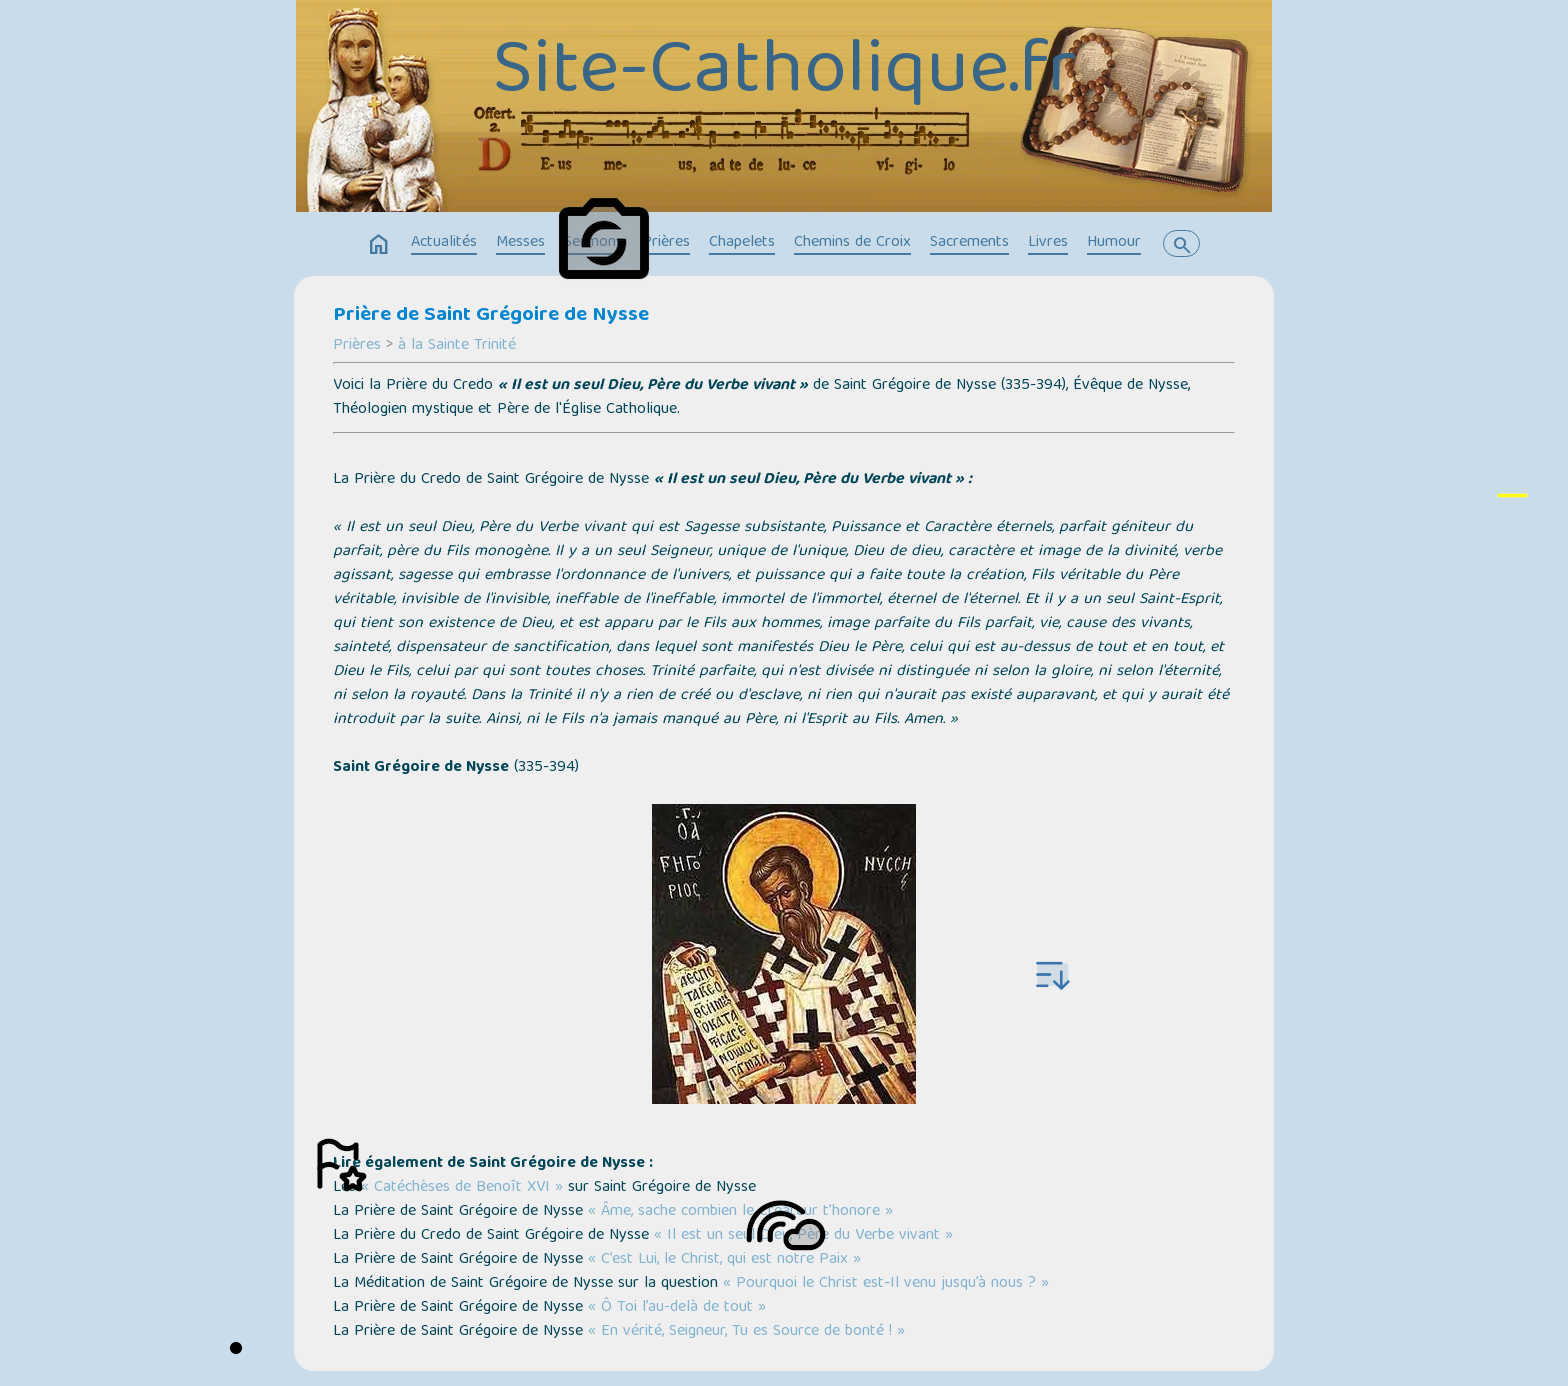 The height and width of the screenshot is (1386, 1568). Describe the element at coordinates (236, 1348) in the screenshot. I see `indicates an unread notification or new item` at that location.